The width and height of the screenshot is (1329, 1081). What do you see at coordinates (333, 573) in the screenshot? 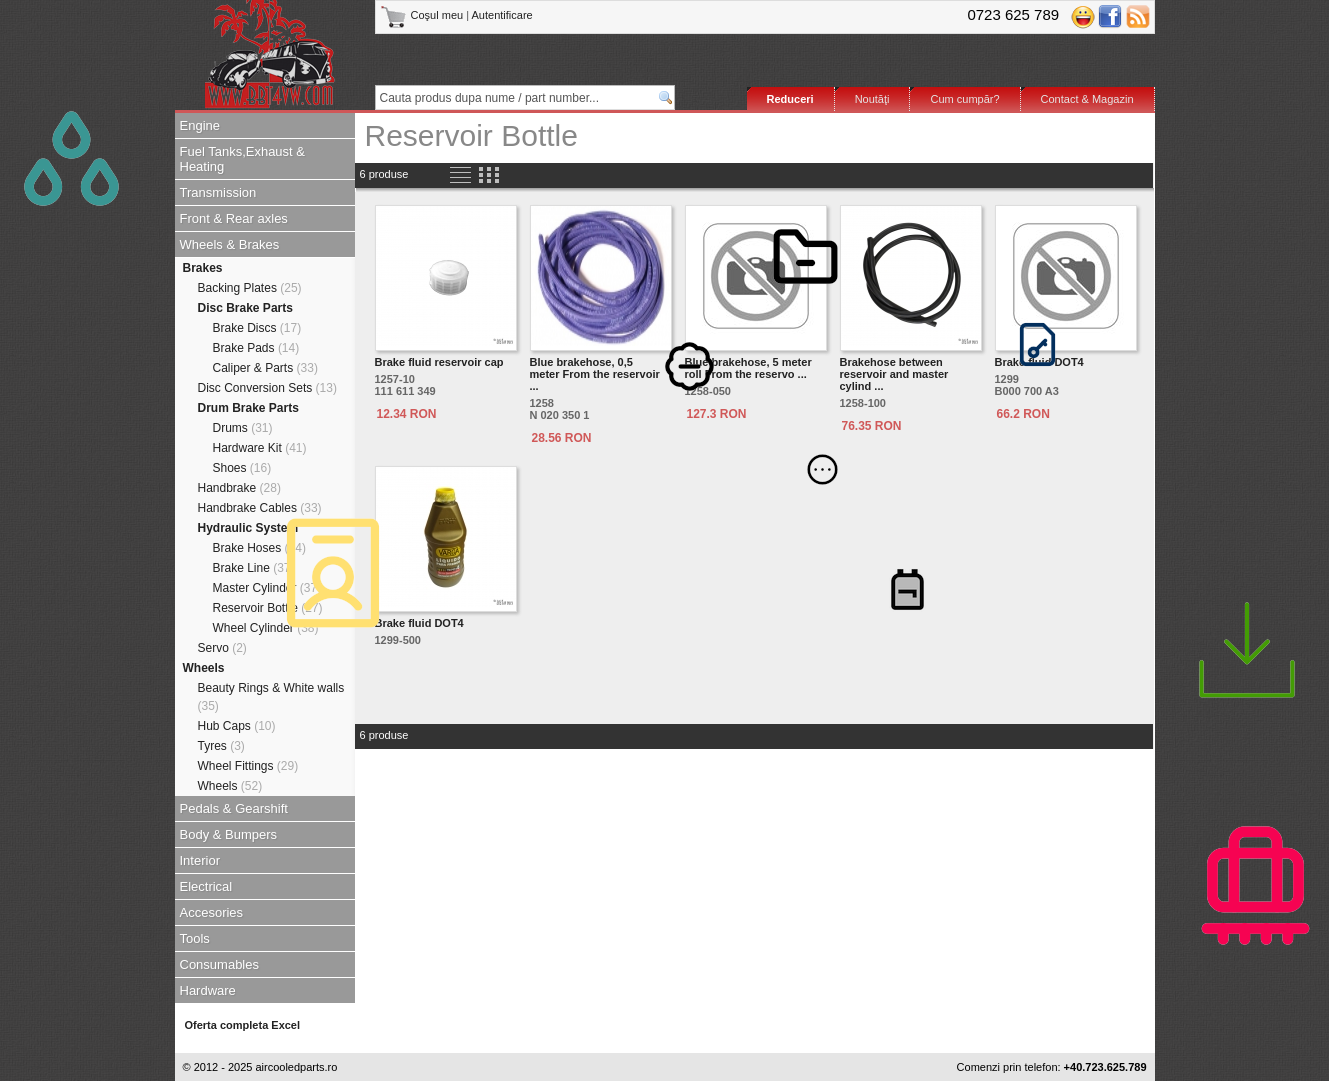
I see `view user profile or identity information` at bounding box center [333, 573].